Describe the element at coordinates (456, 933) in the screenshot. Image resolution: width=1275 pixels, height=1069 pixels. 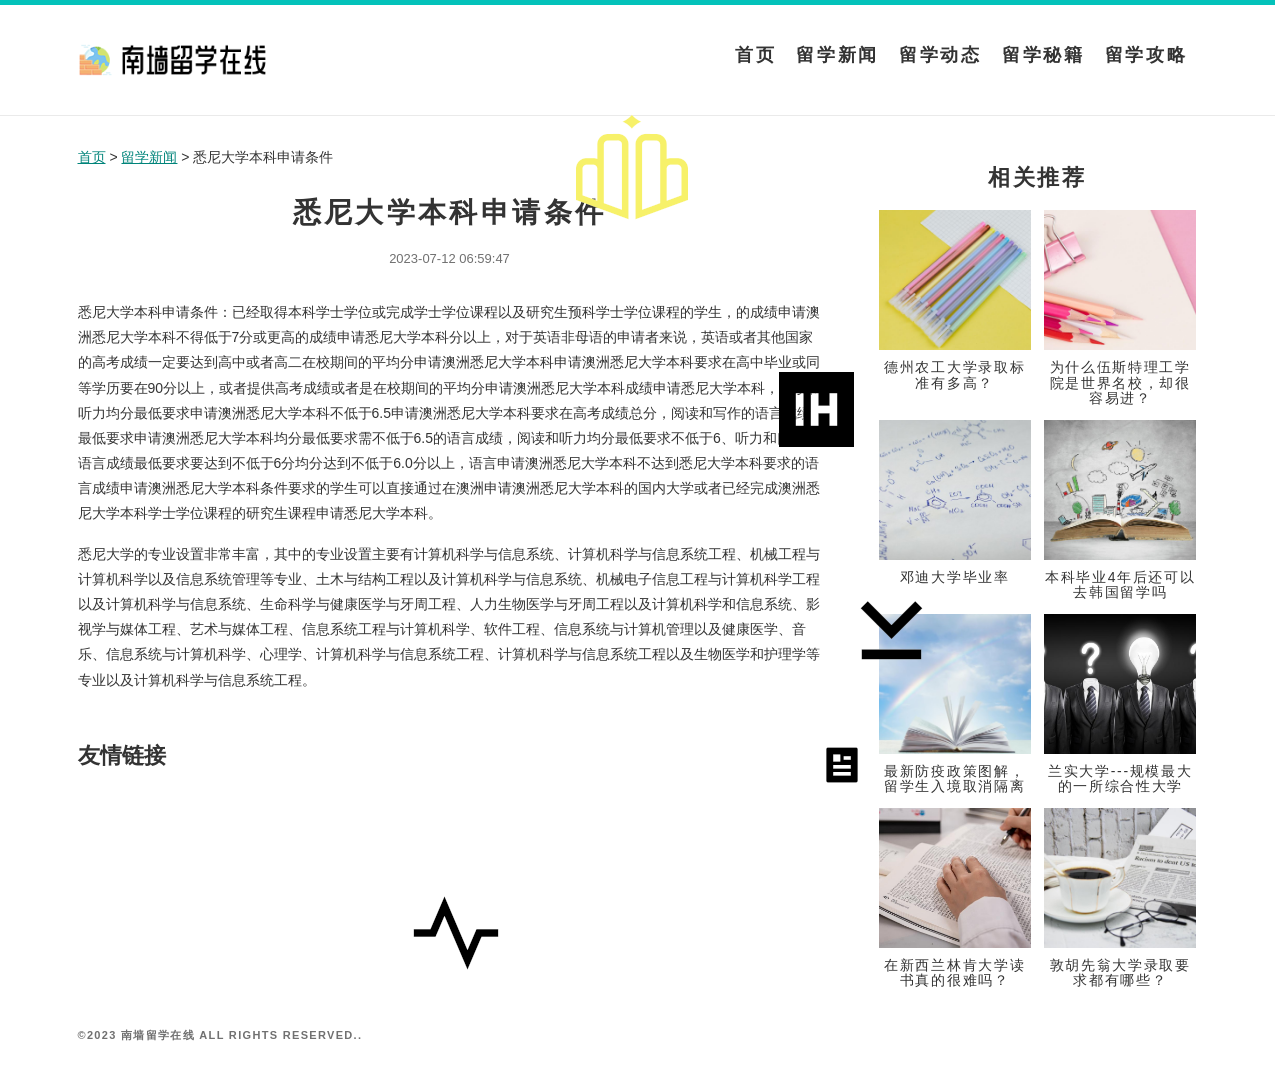
I see `view health or heart rate data` at that location.